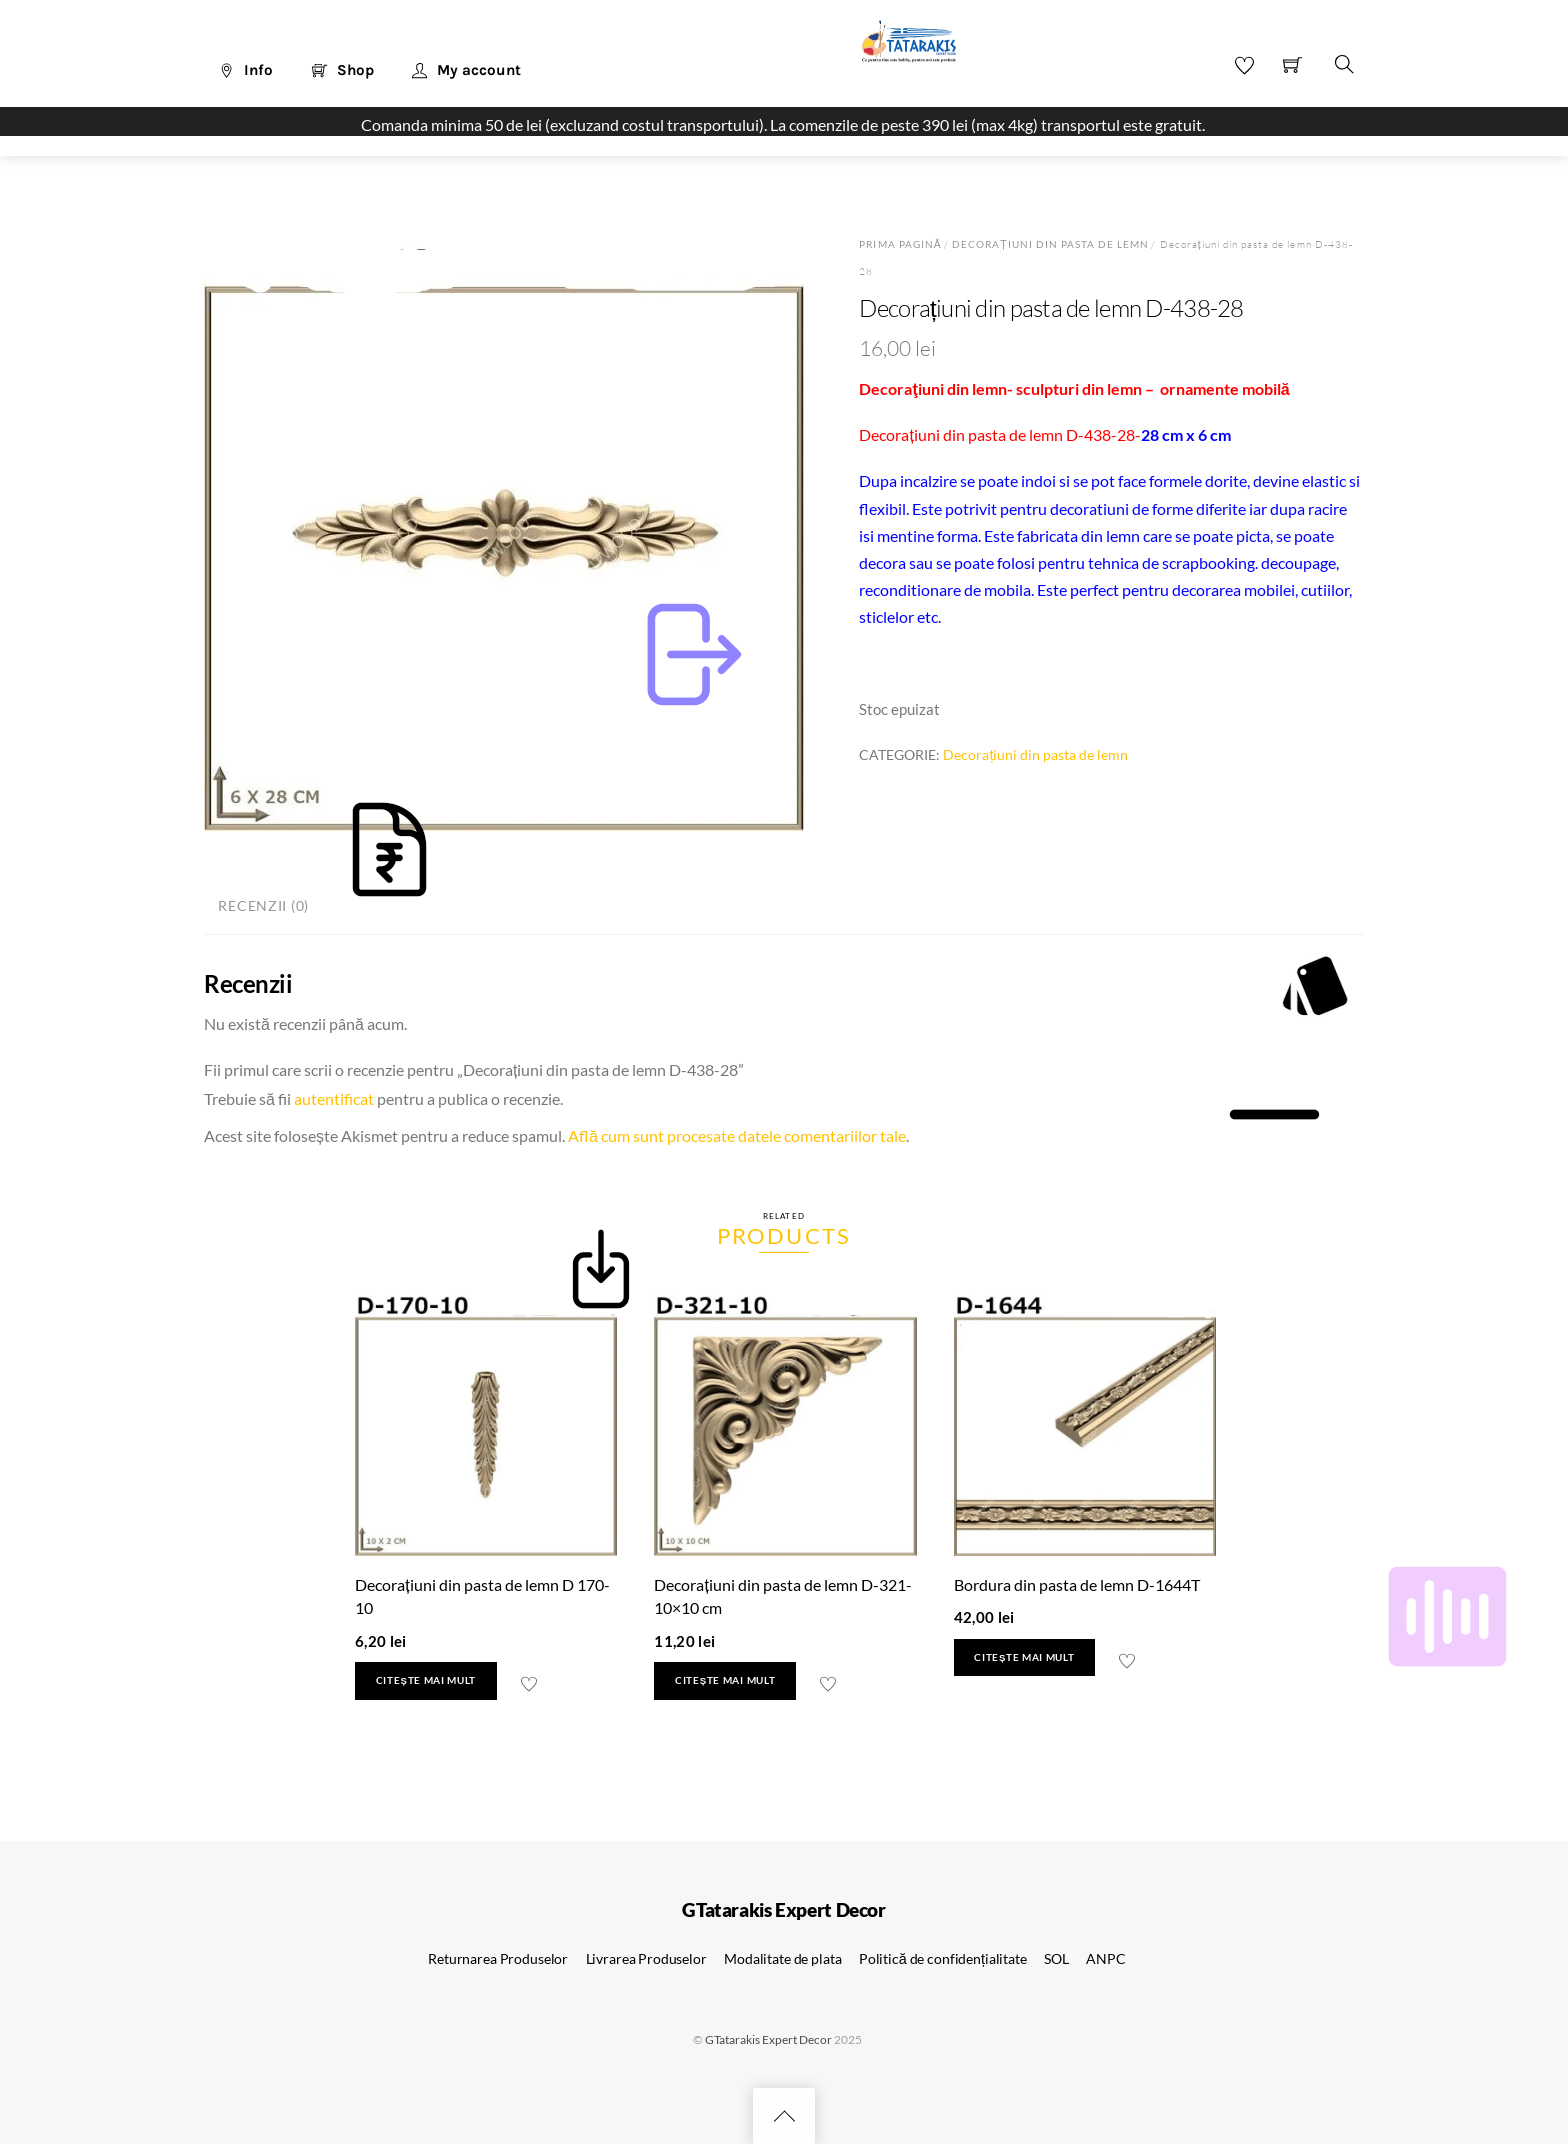  I want to click on sign out or log out of account, so click(686, 654).